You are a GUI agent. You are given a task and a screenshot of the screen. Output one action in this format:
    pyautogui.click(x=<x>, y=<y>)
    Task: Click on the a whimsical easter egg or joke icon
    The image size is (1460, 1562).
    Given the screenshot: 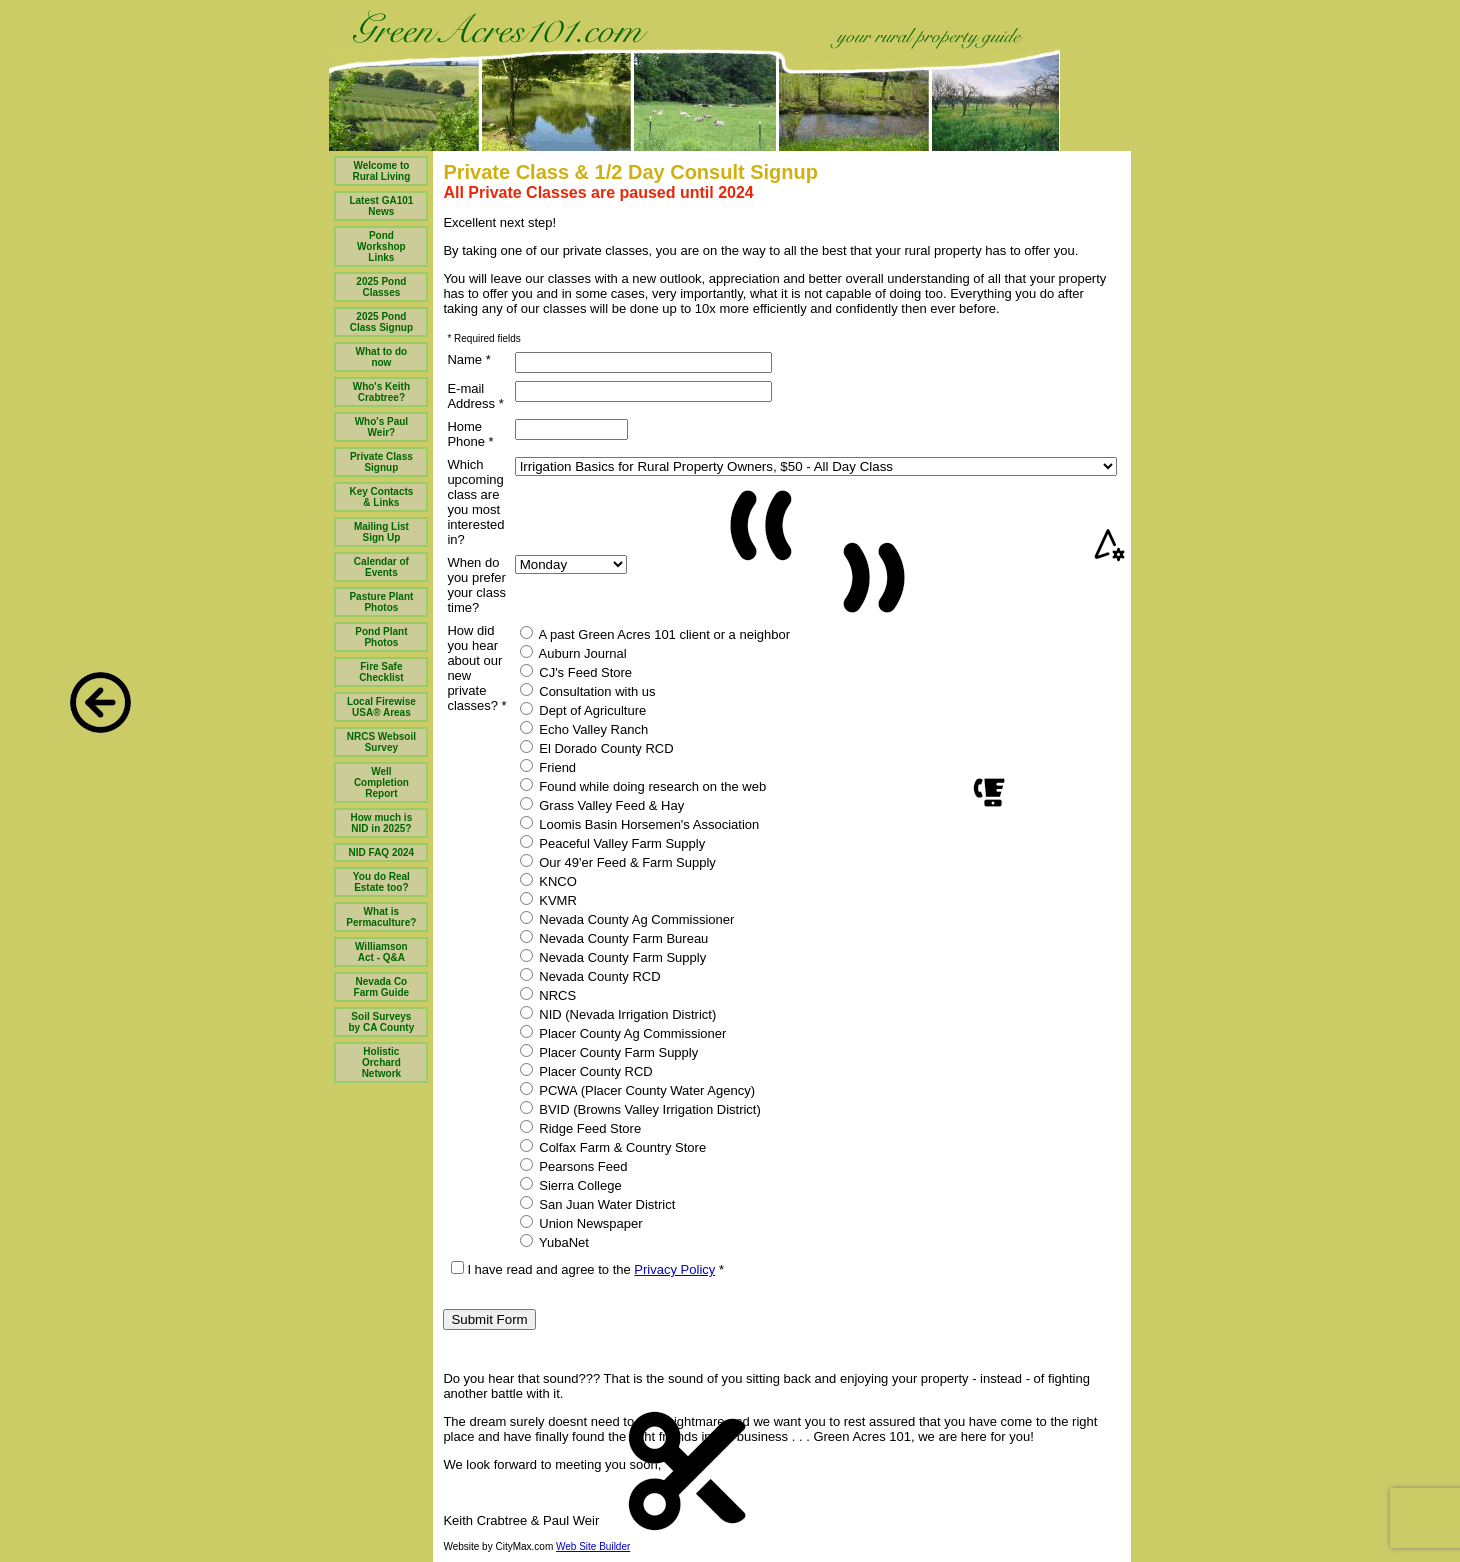 What is the action you would take?
    pyautogui.click(x=989, y=792)
    